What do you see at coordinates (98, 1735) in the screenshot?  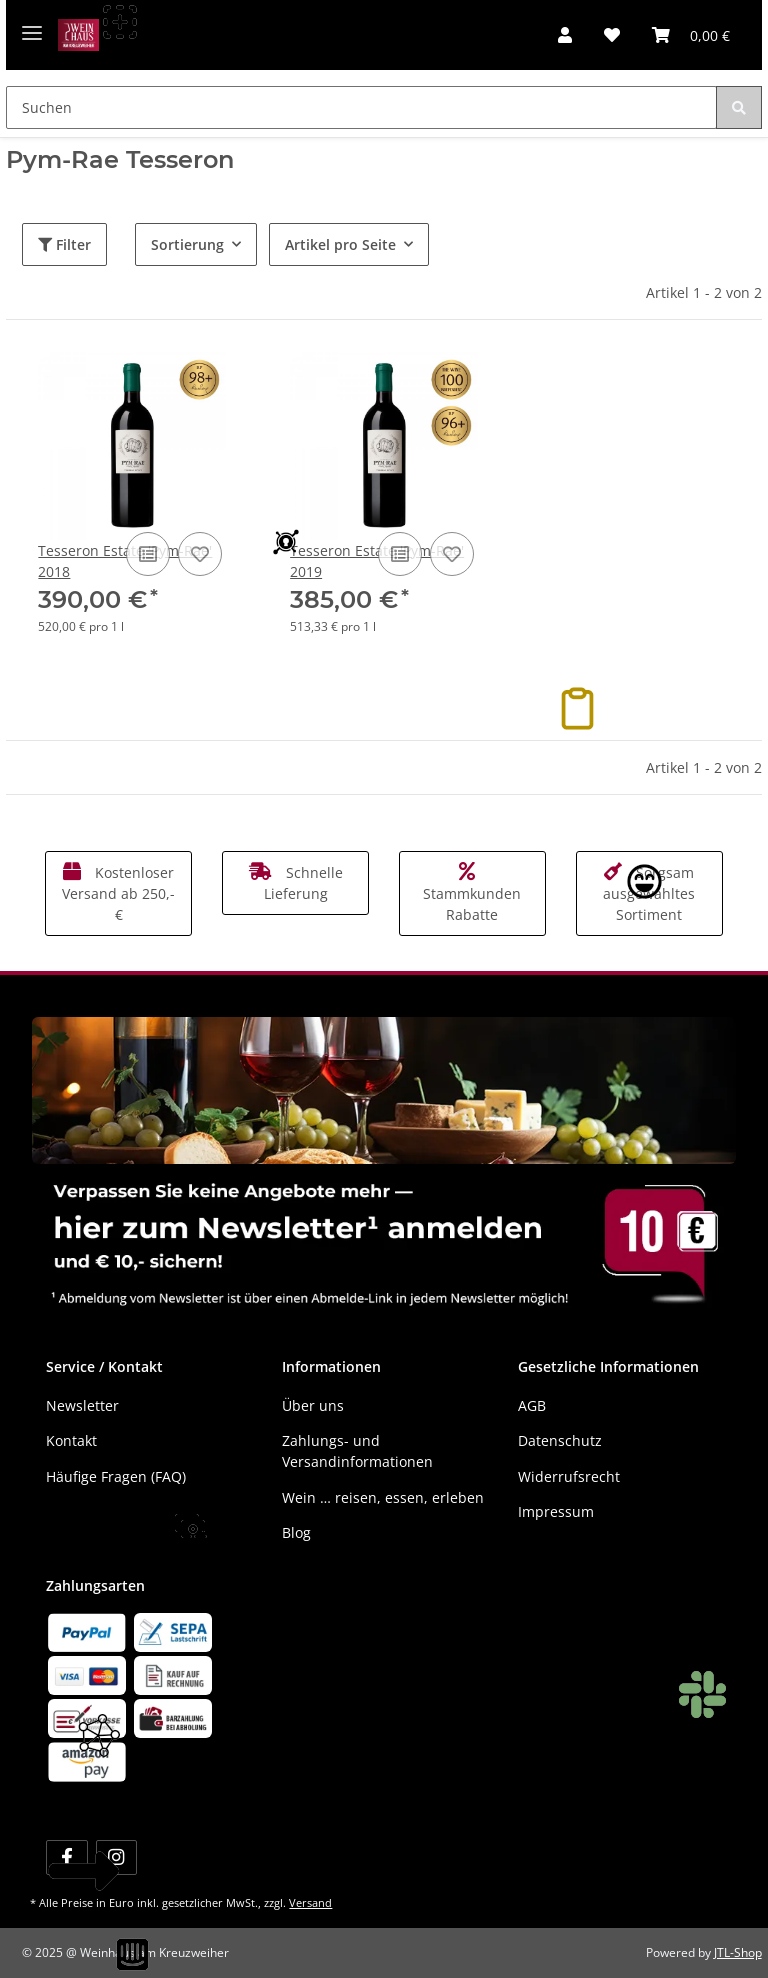 I see `access fediverse or federated social networks` at bounding box center [98, 1735].